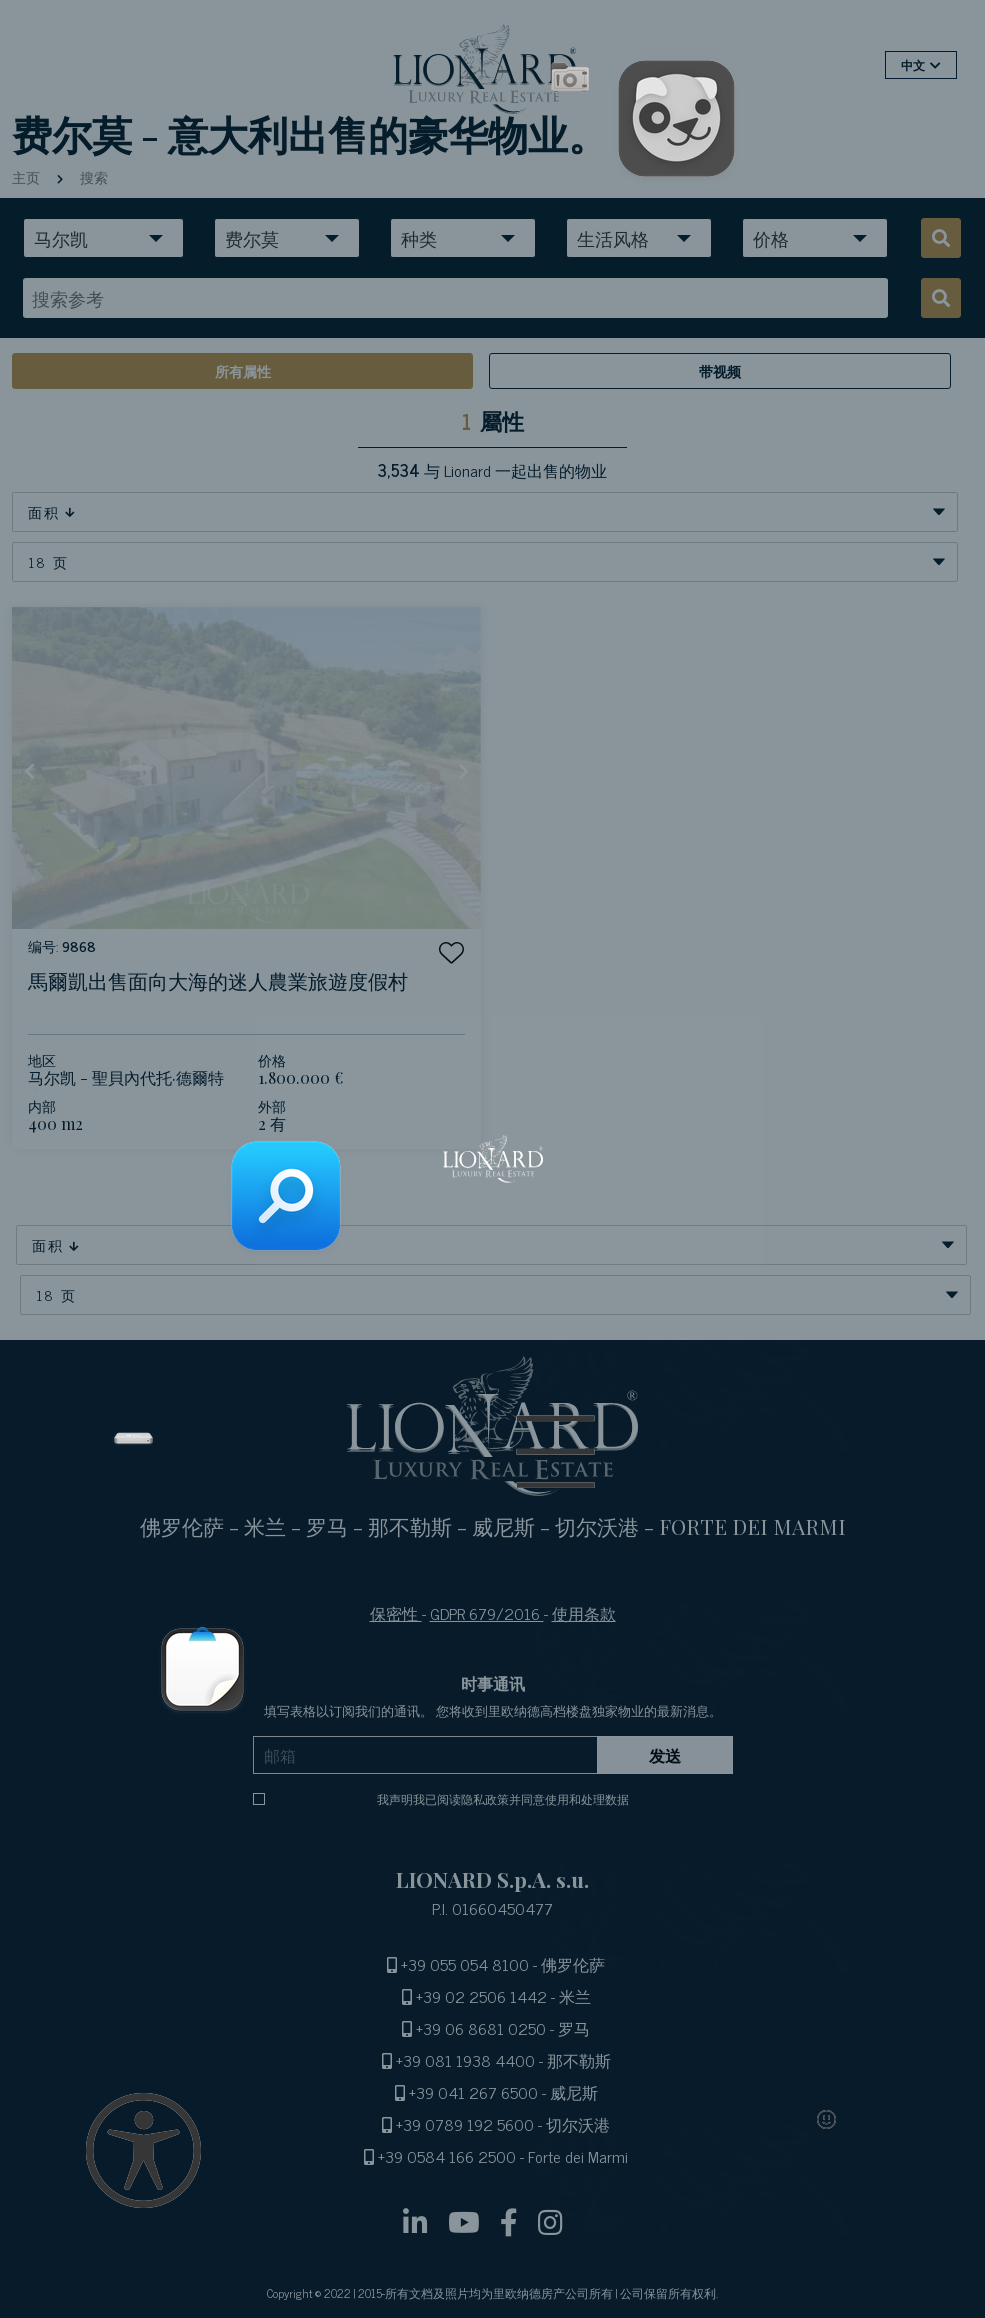 This screenshot has height=2318, width=985. What do you see at coordinates (676, 118) in the screenshot?
I see `launch puppy linux operating system` at bounding box center [676, 118].